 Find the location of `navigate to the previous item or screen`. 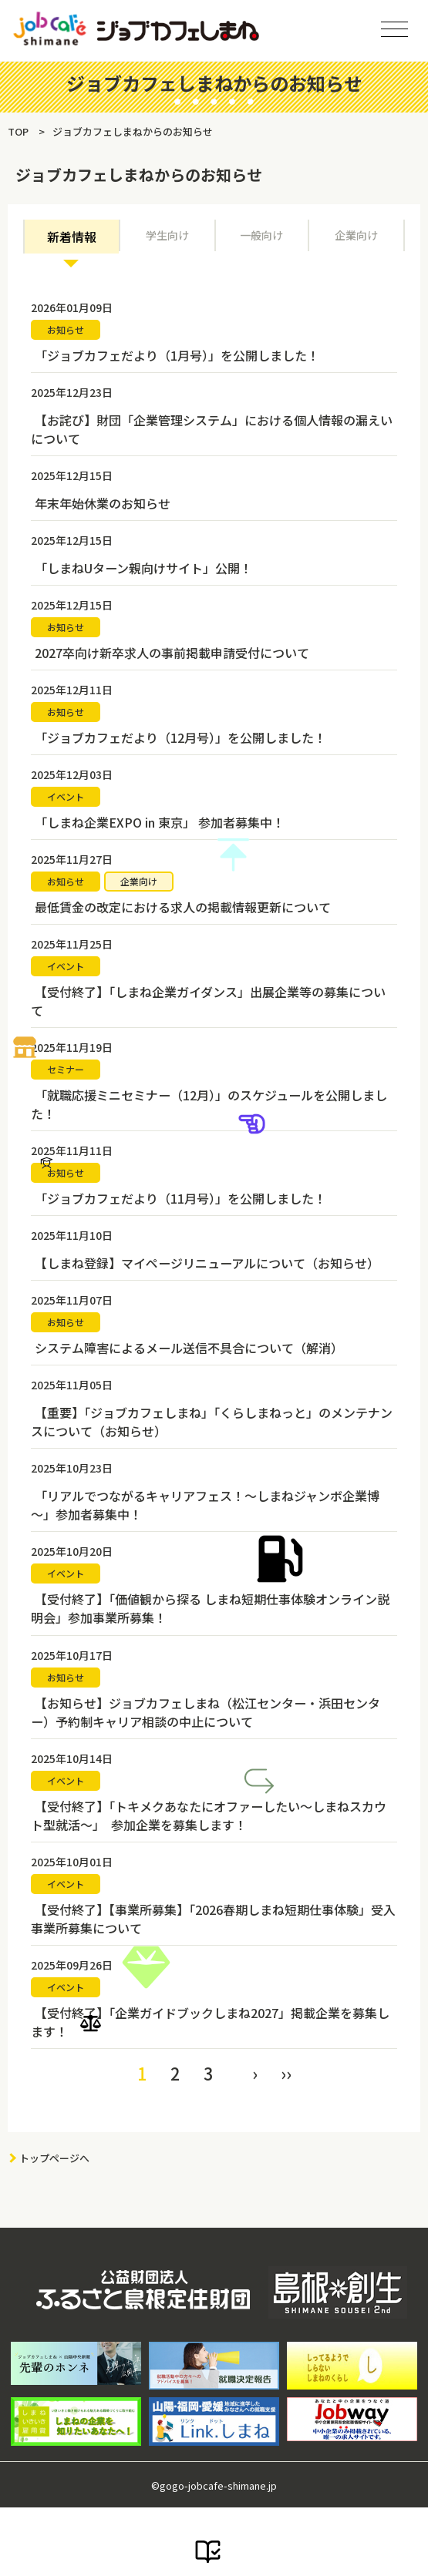

navigate to the previous item or screen is located at coordinates (251, 1123).